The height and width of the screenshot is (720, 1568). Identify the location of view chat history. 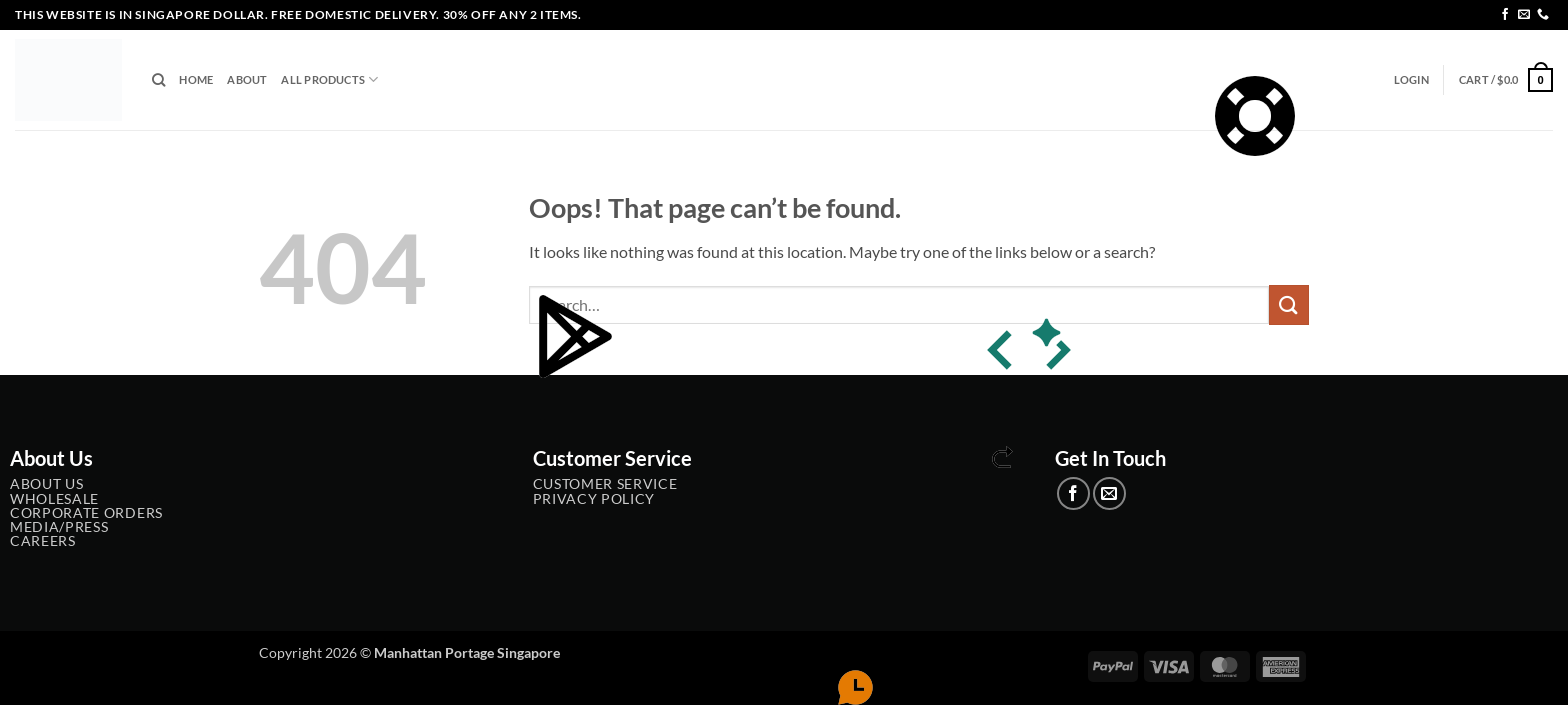
(855, 687).